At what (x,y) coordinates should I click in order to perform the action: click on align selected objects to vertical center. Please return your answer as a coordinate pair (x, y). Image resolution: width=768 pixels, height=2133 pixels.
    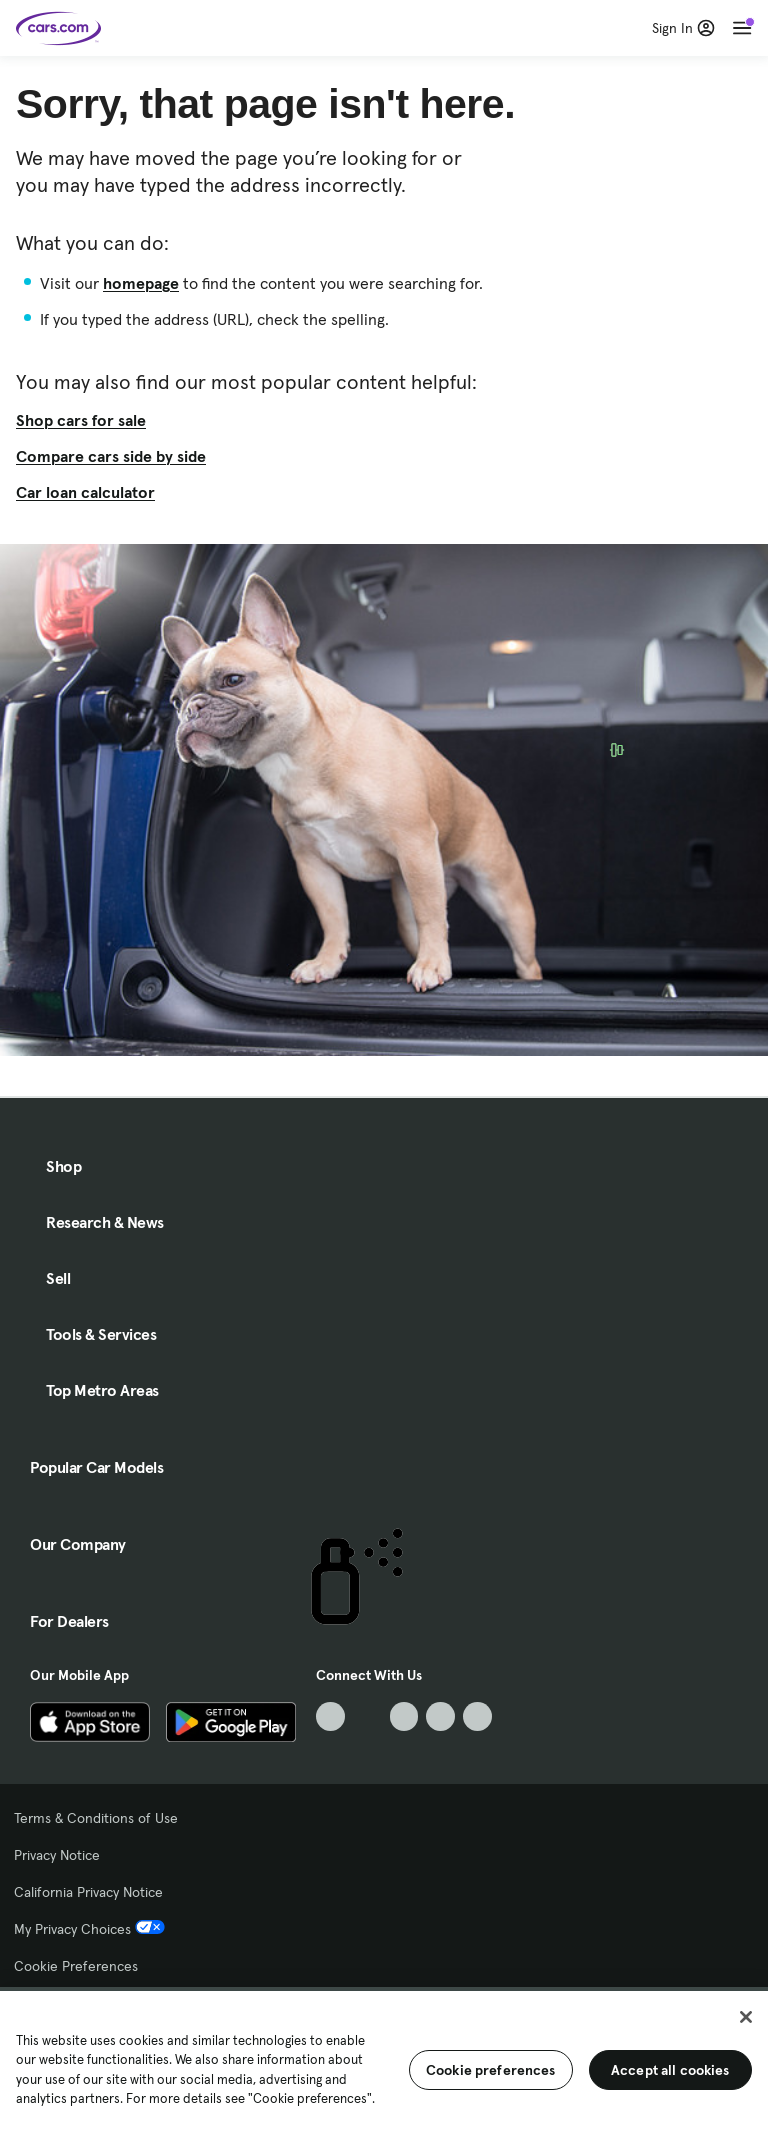
    Looking at the image, I should click on (617, 750).